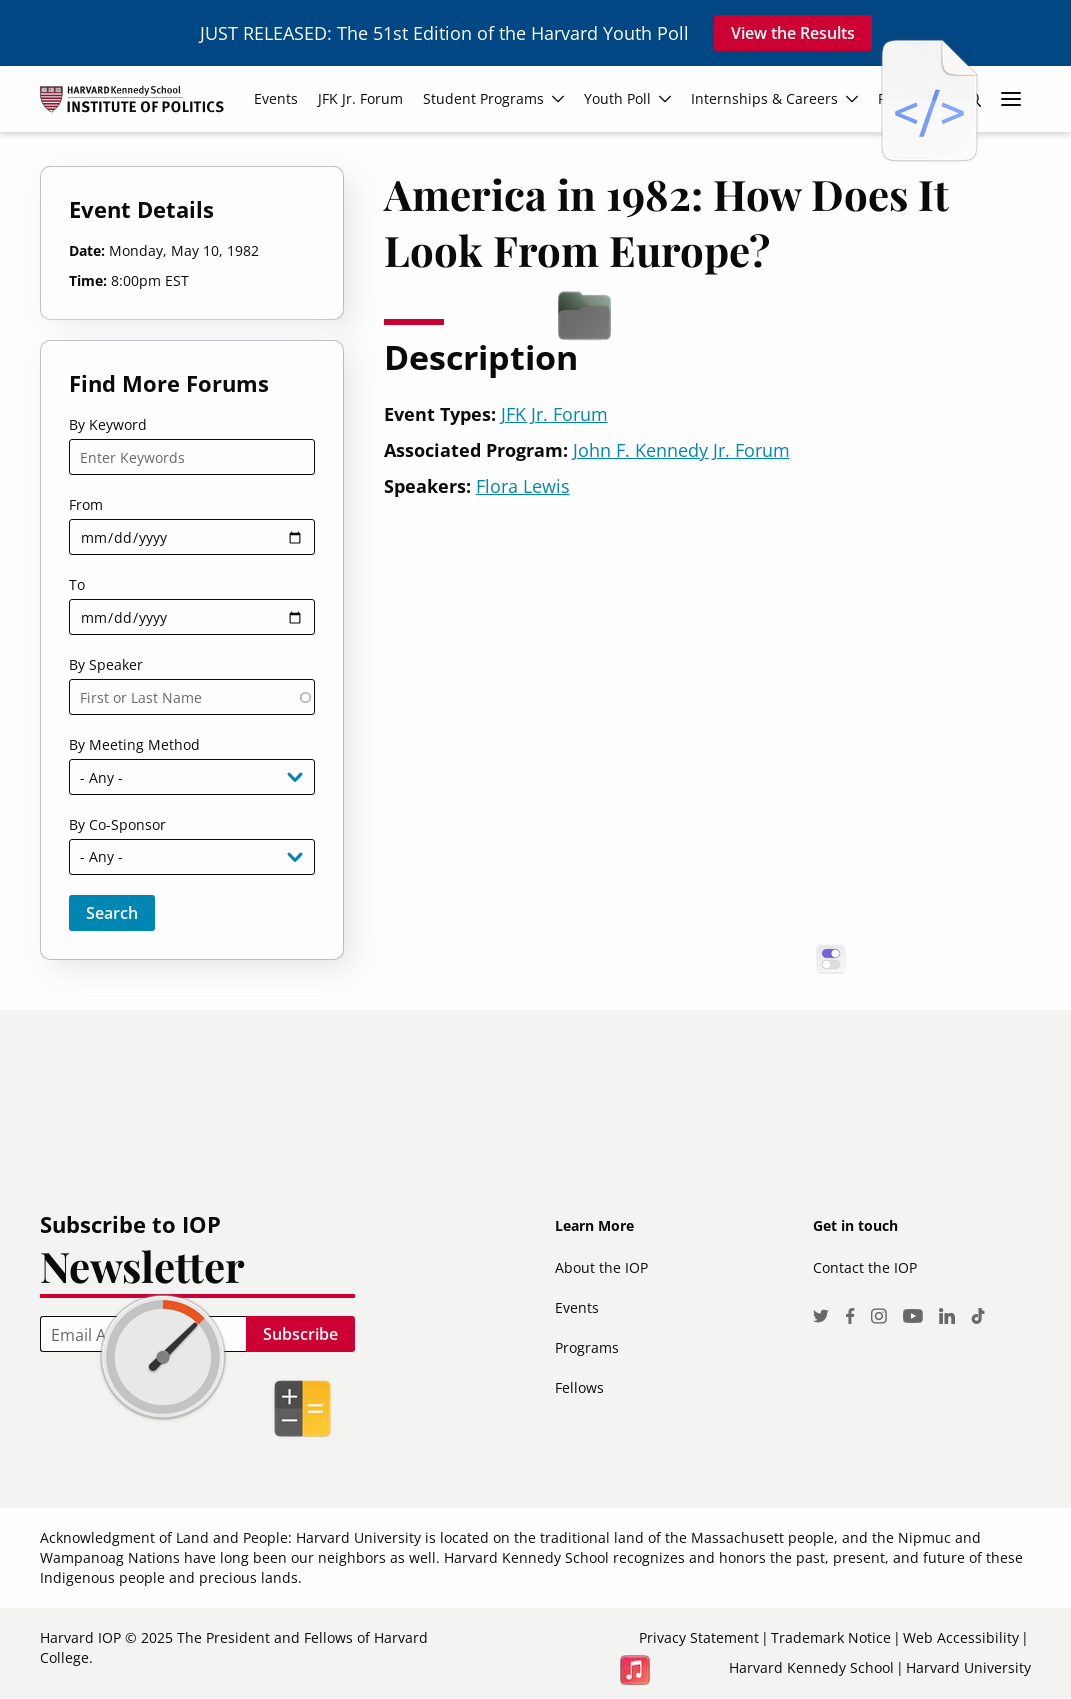 The height and width of the screenshot is (1699, 1071). Describe the element at coordinates (302, 1408) in the screenshot. I see `open the calculator app` at that location.